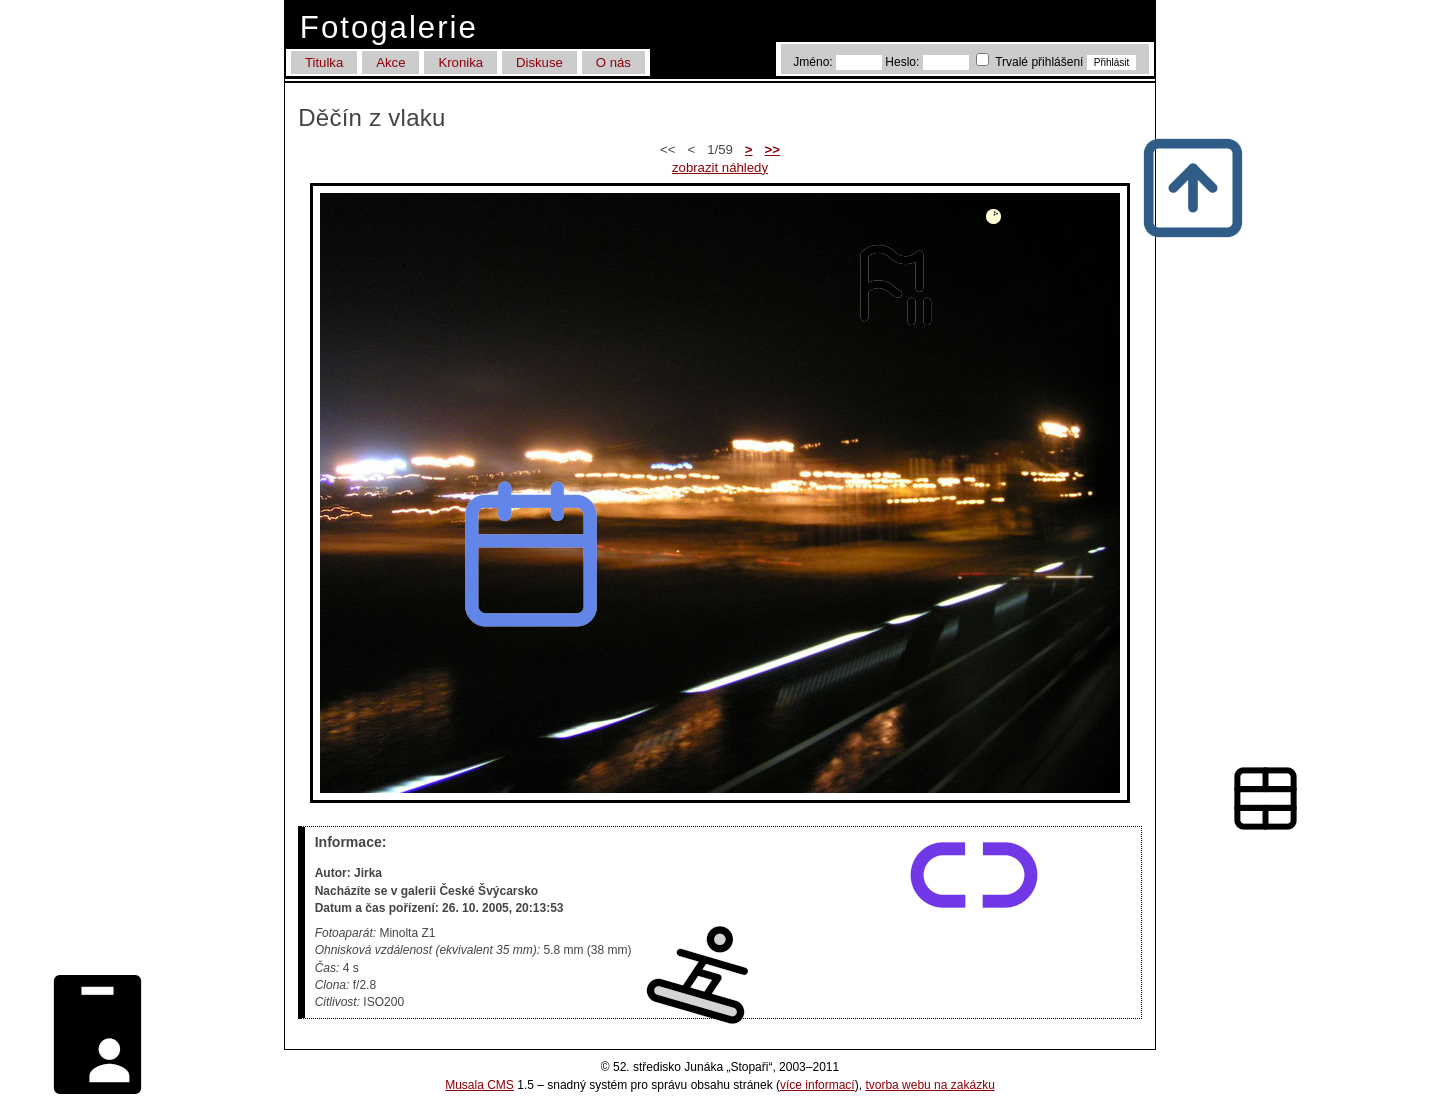 The height and width of the screenshot is (1118, 1440). Describe the element at coordinates (892, 282) in the screenshot. I see `pause a flagged item or task` at that location.